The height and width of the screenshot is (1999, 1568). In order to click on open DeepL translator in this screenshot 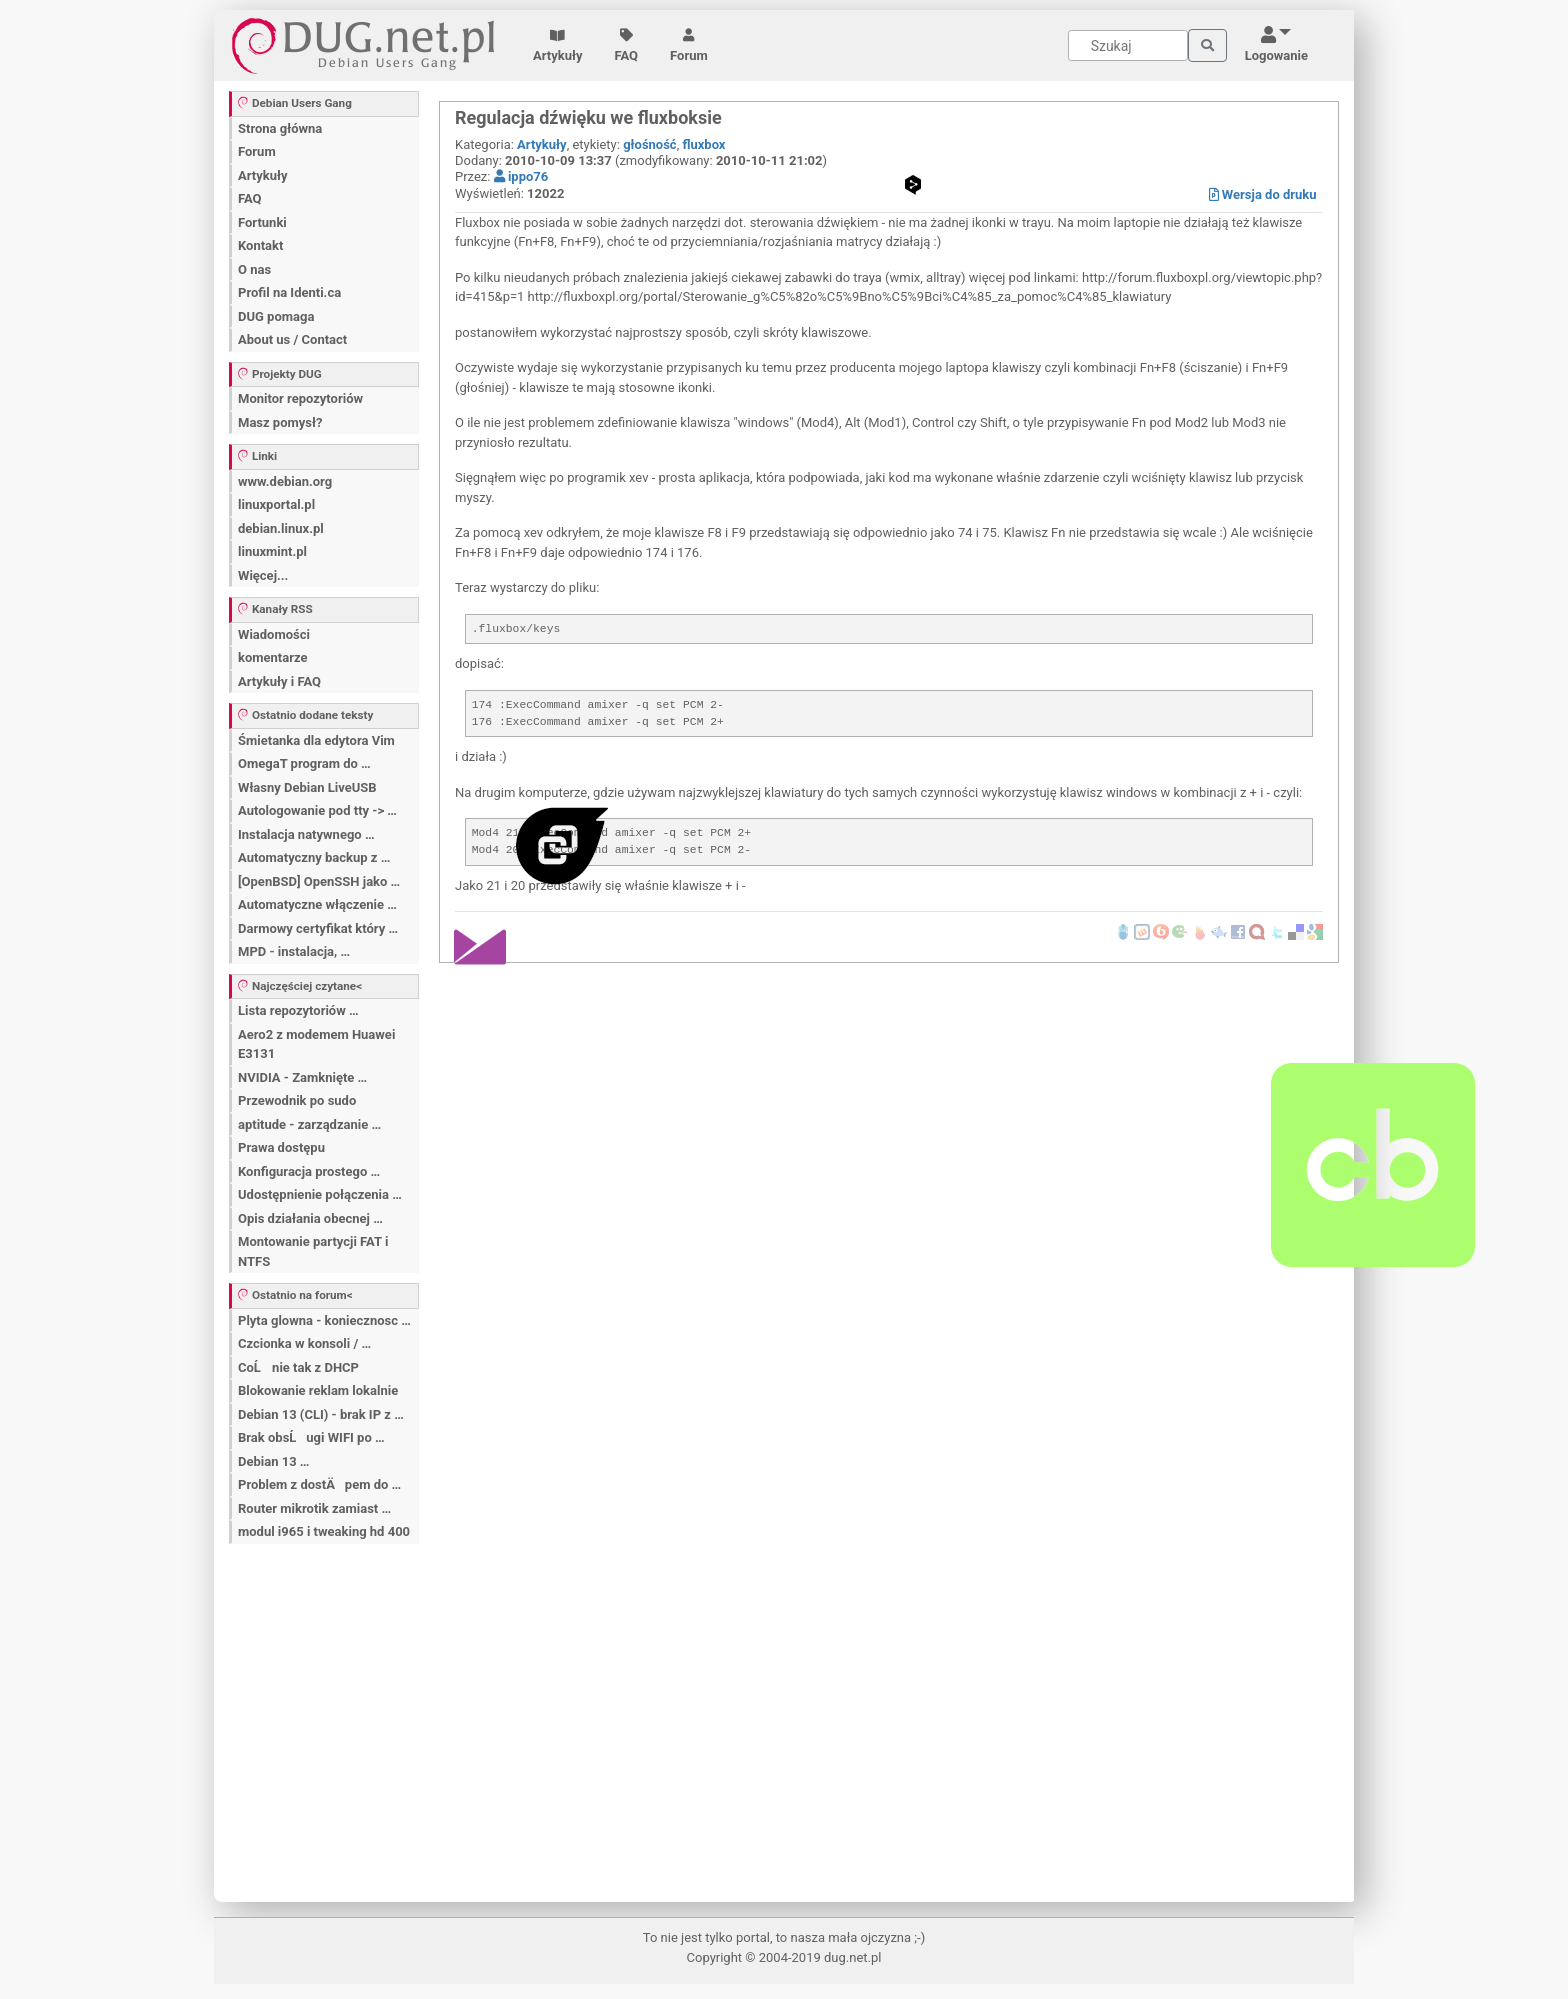, I will do `click(913, 185)`.